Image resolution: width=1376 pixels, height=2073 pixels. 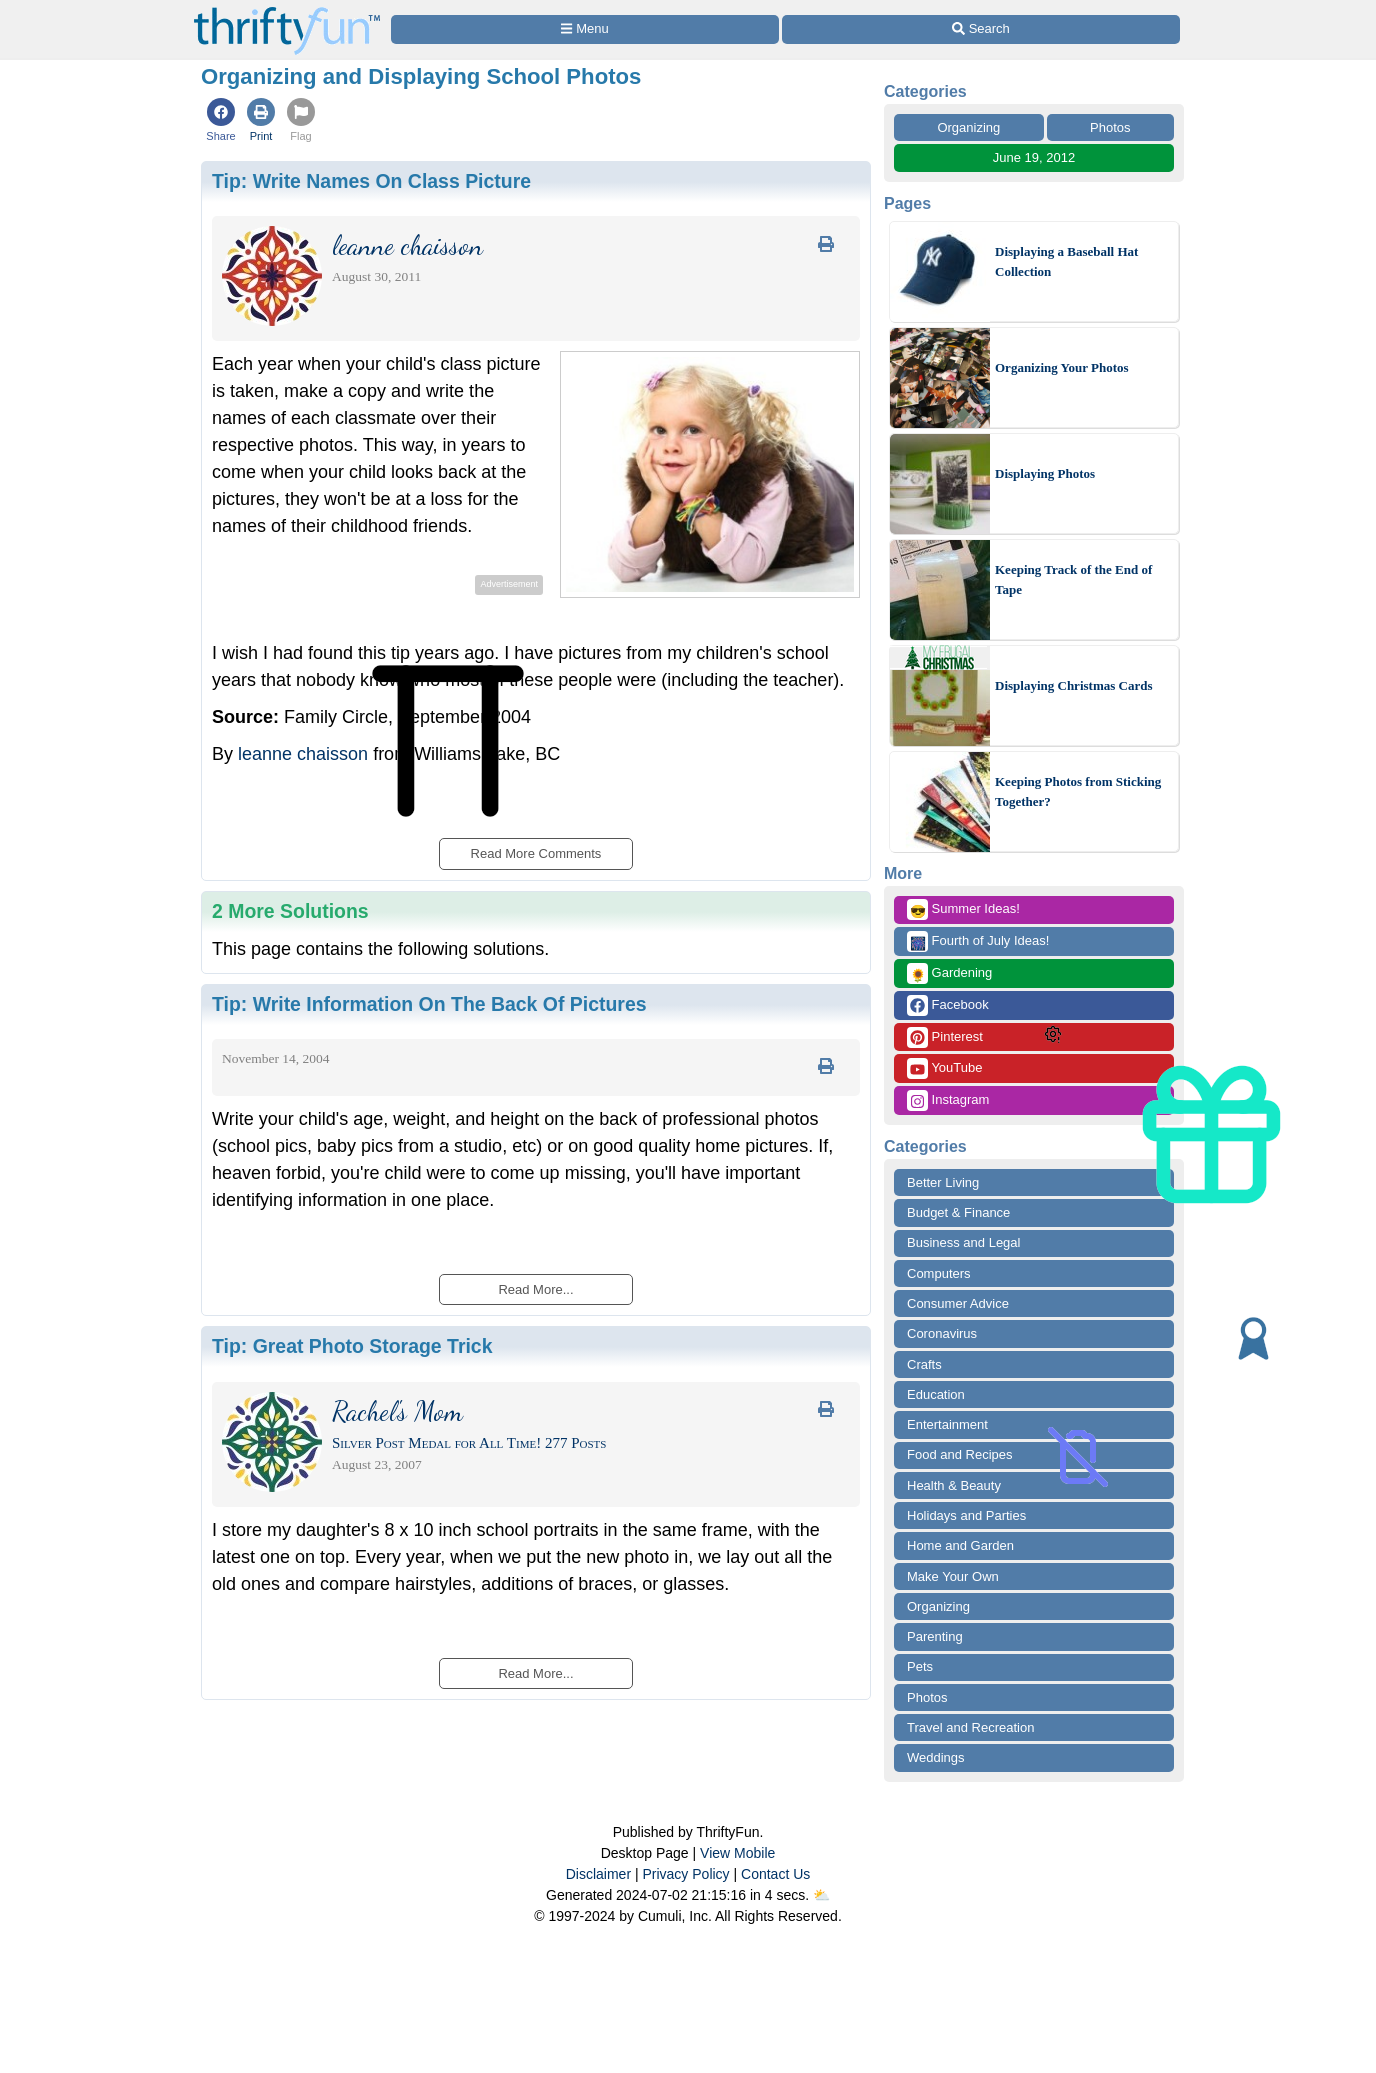 I want to click on view or redeem a gift, so click(x=1211, y=1134).